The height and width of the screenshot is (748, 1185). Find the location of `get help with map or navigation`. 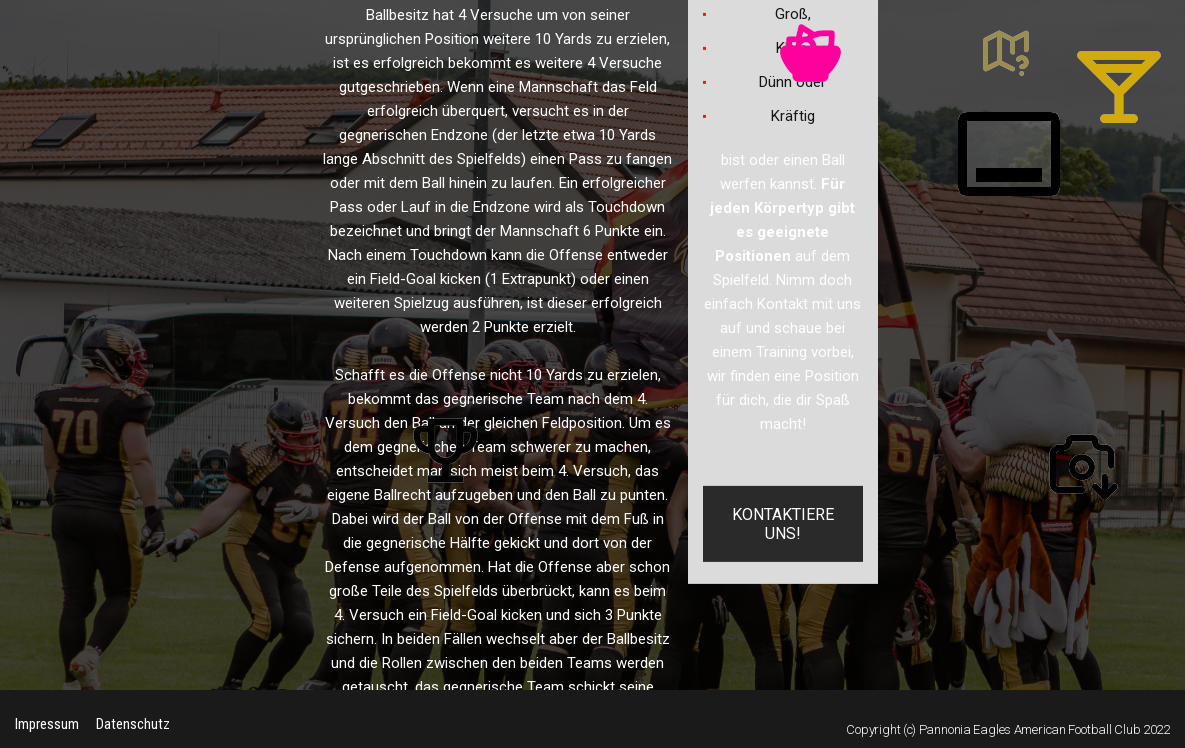

get help with map or navigation is located at coordinates (1006, 51).